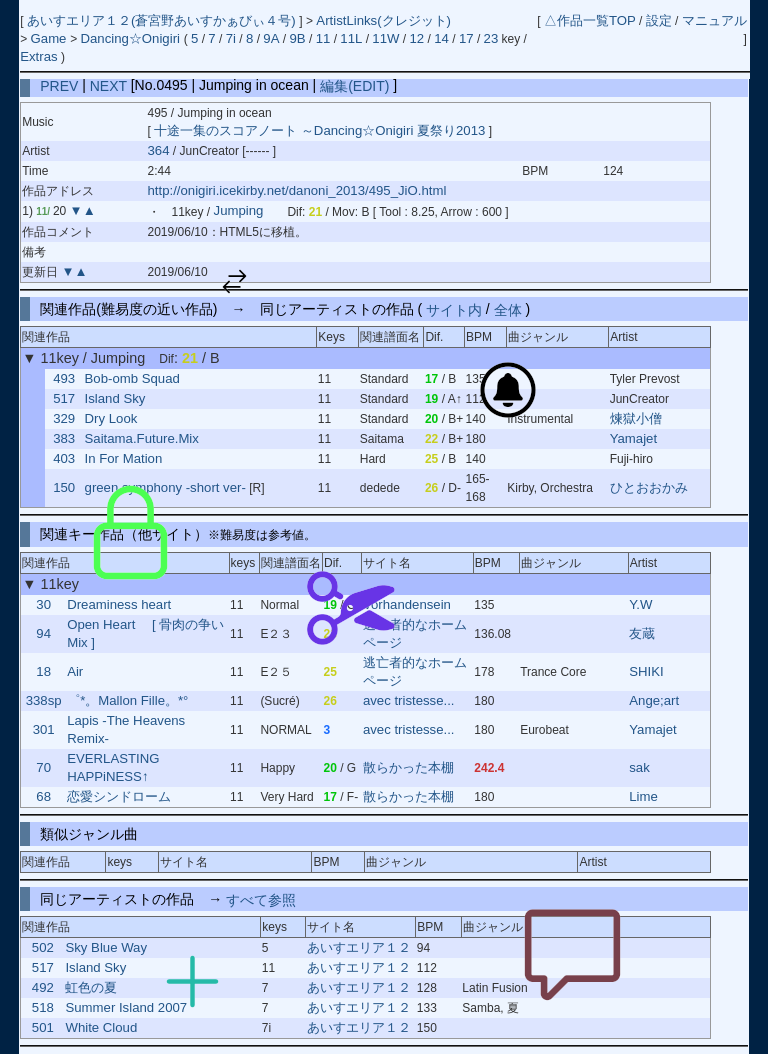 Image resolution: width=768 pixels, height=1054 pixels. I want to click on leave a comment, so click(572, 952).